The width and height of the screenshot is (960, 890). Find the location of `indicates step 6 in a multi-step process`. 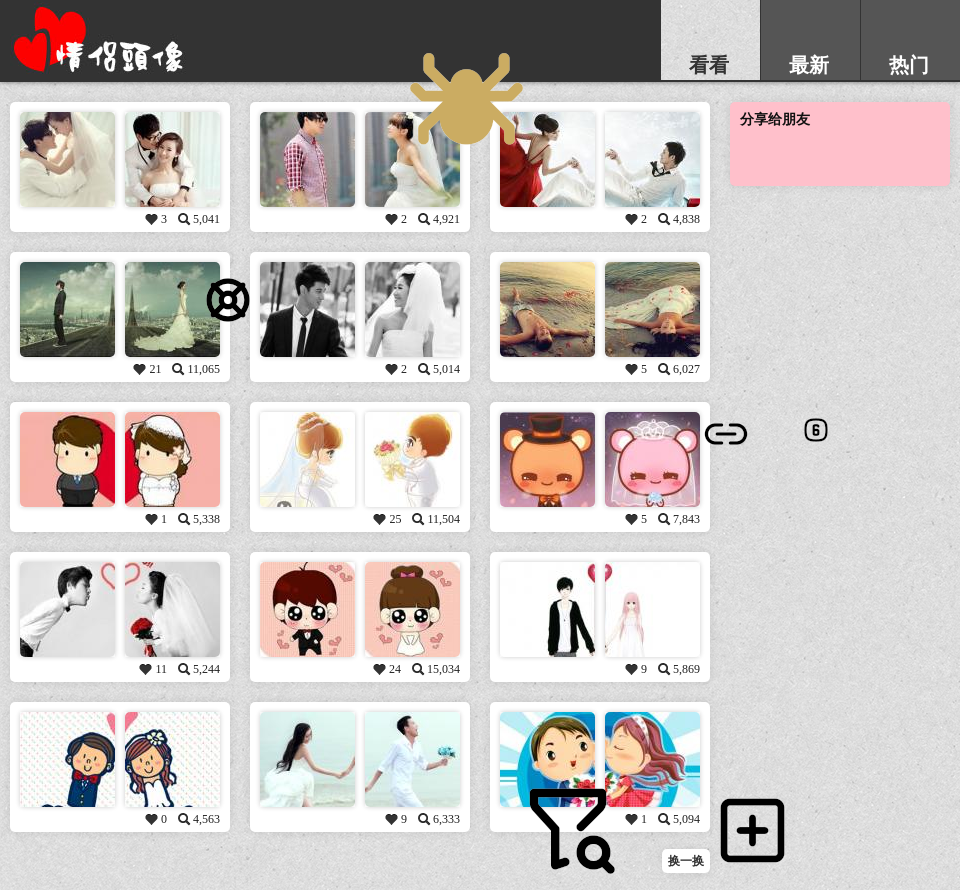

indicates step 6 in a multi-step process is located at coordinates (816, 430).